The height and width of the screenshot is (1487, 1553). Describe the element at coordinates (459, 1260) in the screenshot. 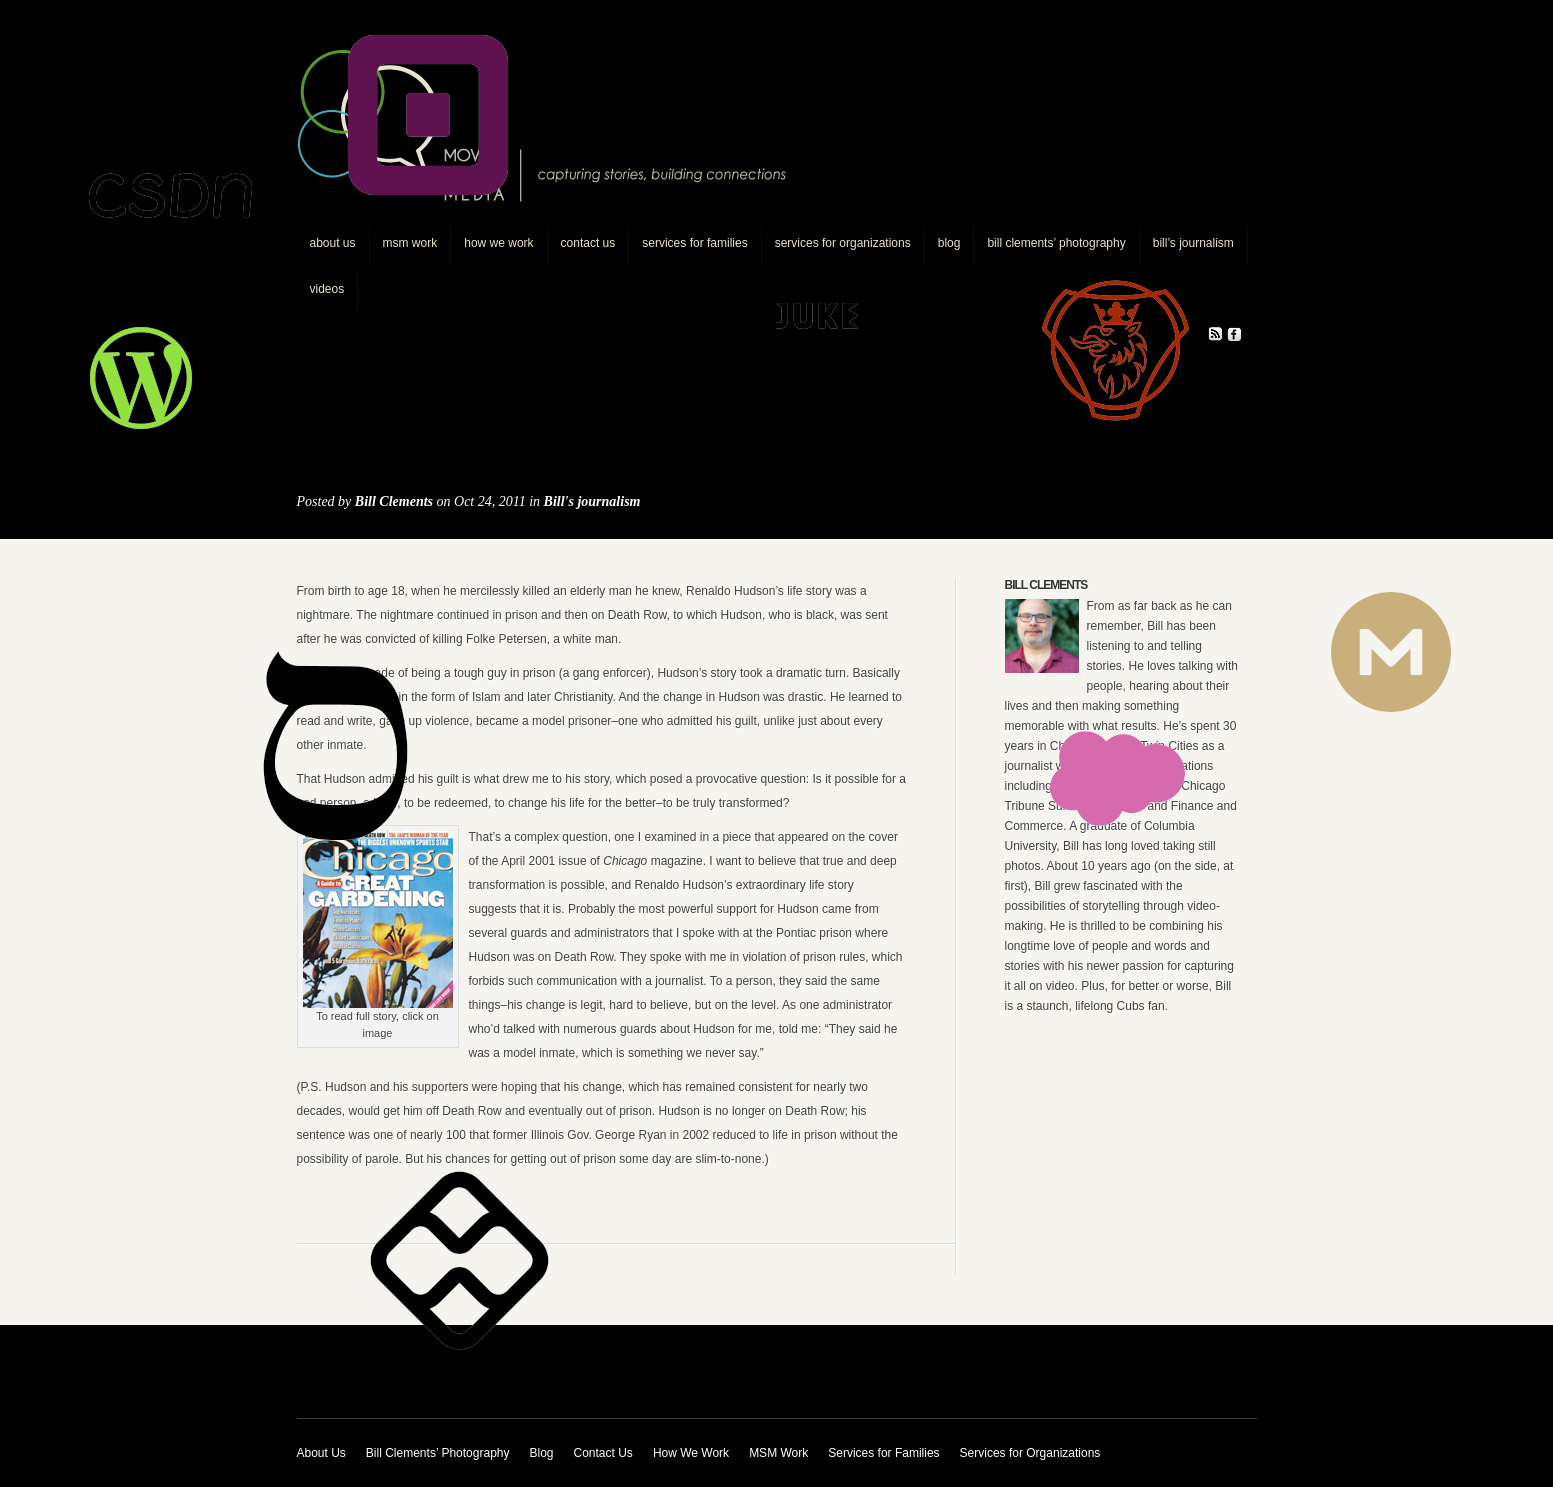

I see `pix instant payment logo` at that location.